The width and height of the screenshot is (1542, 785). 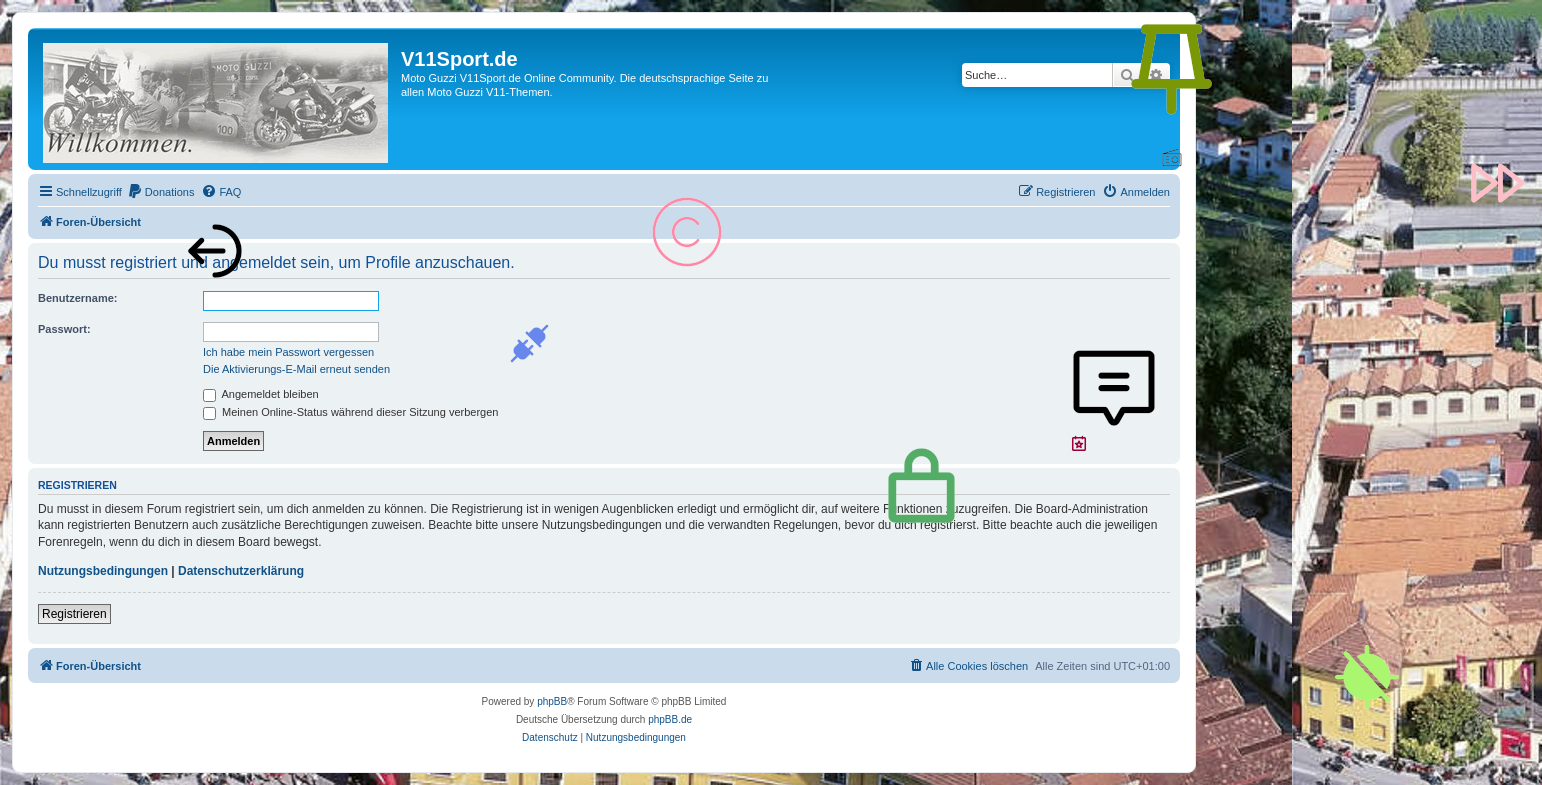 What do you see at coordinates (1114, 385) in the screenshot?
I see `open chat or messaging` at bounding box center [1114, 385].